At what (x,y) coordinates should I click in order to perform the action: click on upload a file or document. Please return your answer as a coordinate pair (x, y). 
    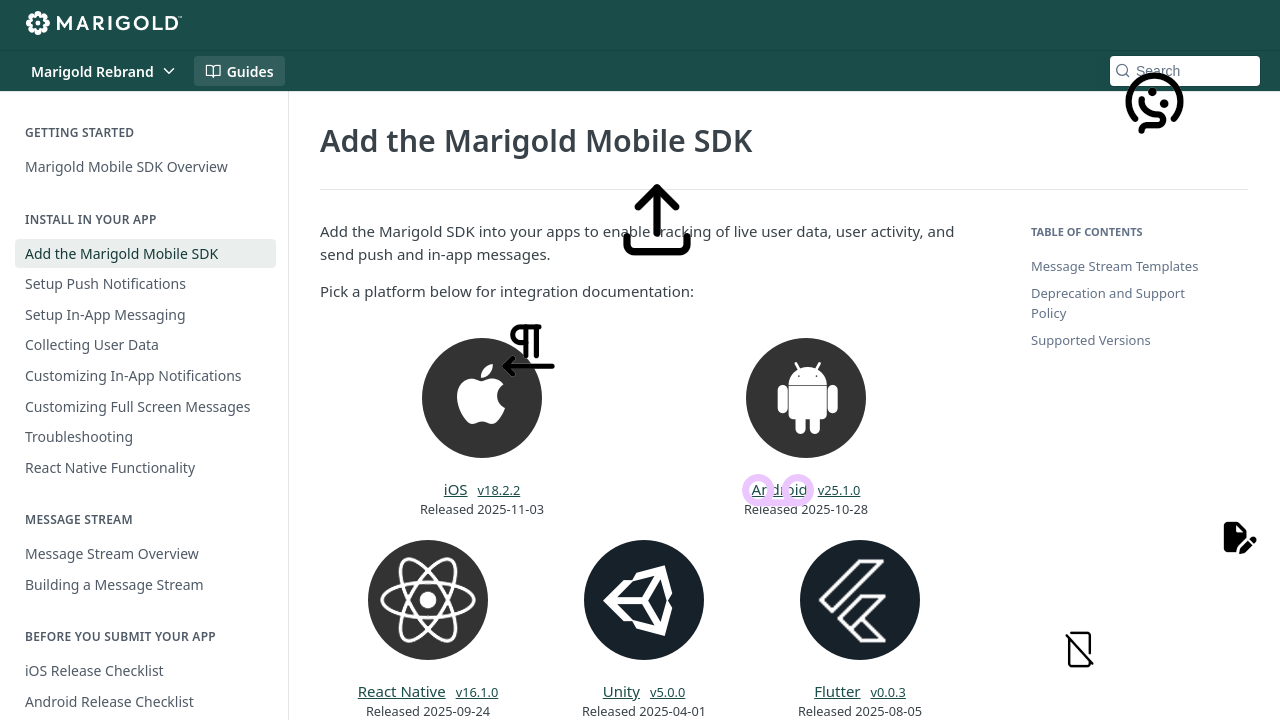
    Looking at the image, I should click on (657, 218).